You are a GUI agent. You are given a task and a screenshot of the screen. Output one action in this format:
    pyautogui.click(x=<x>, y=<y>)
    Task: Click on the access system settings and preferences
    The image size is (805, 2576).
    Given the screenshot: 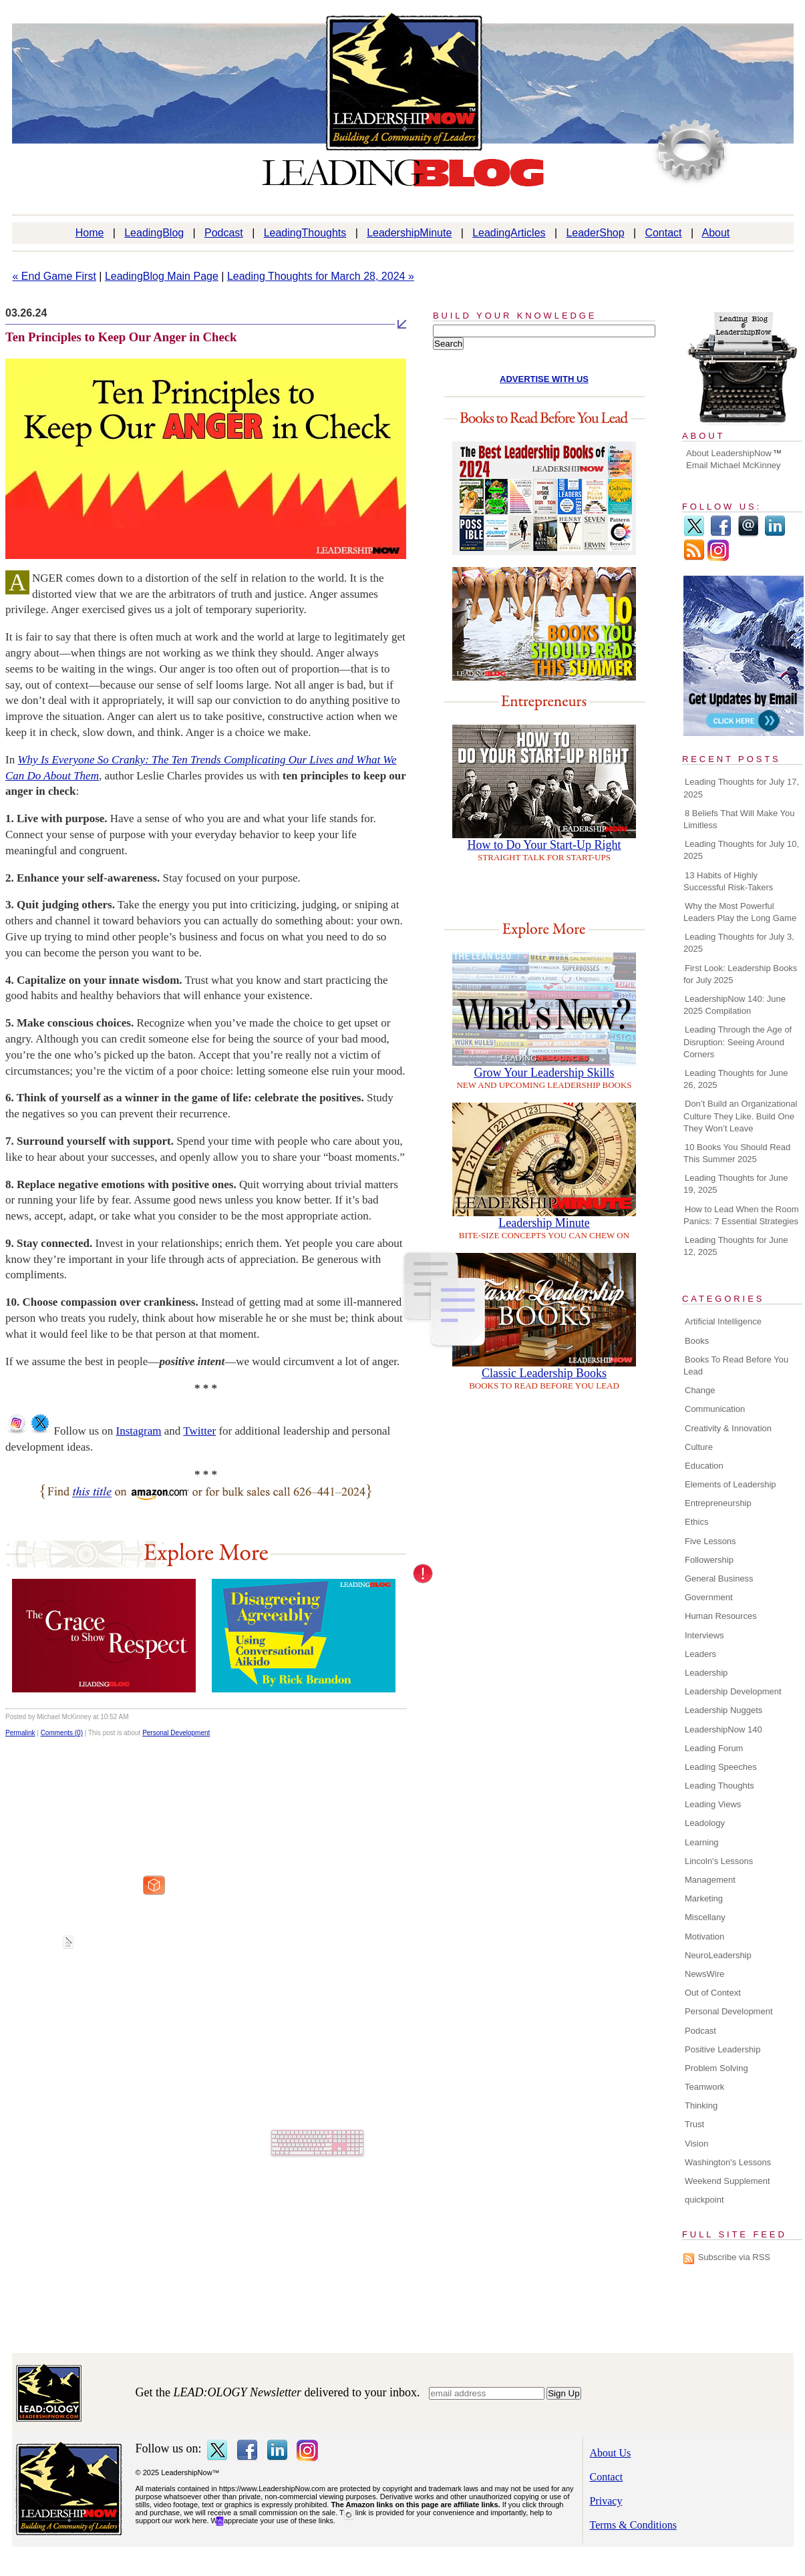 What is the action you would take?
    pyautogui.click(x=691, y=149)
    